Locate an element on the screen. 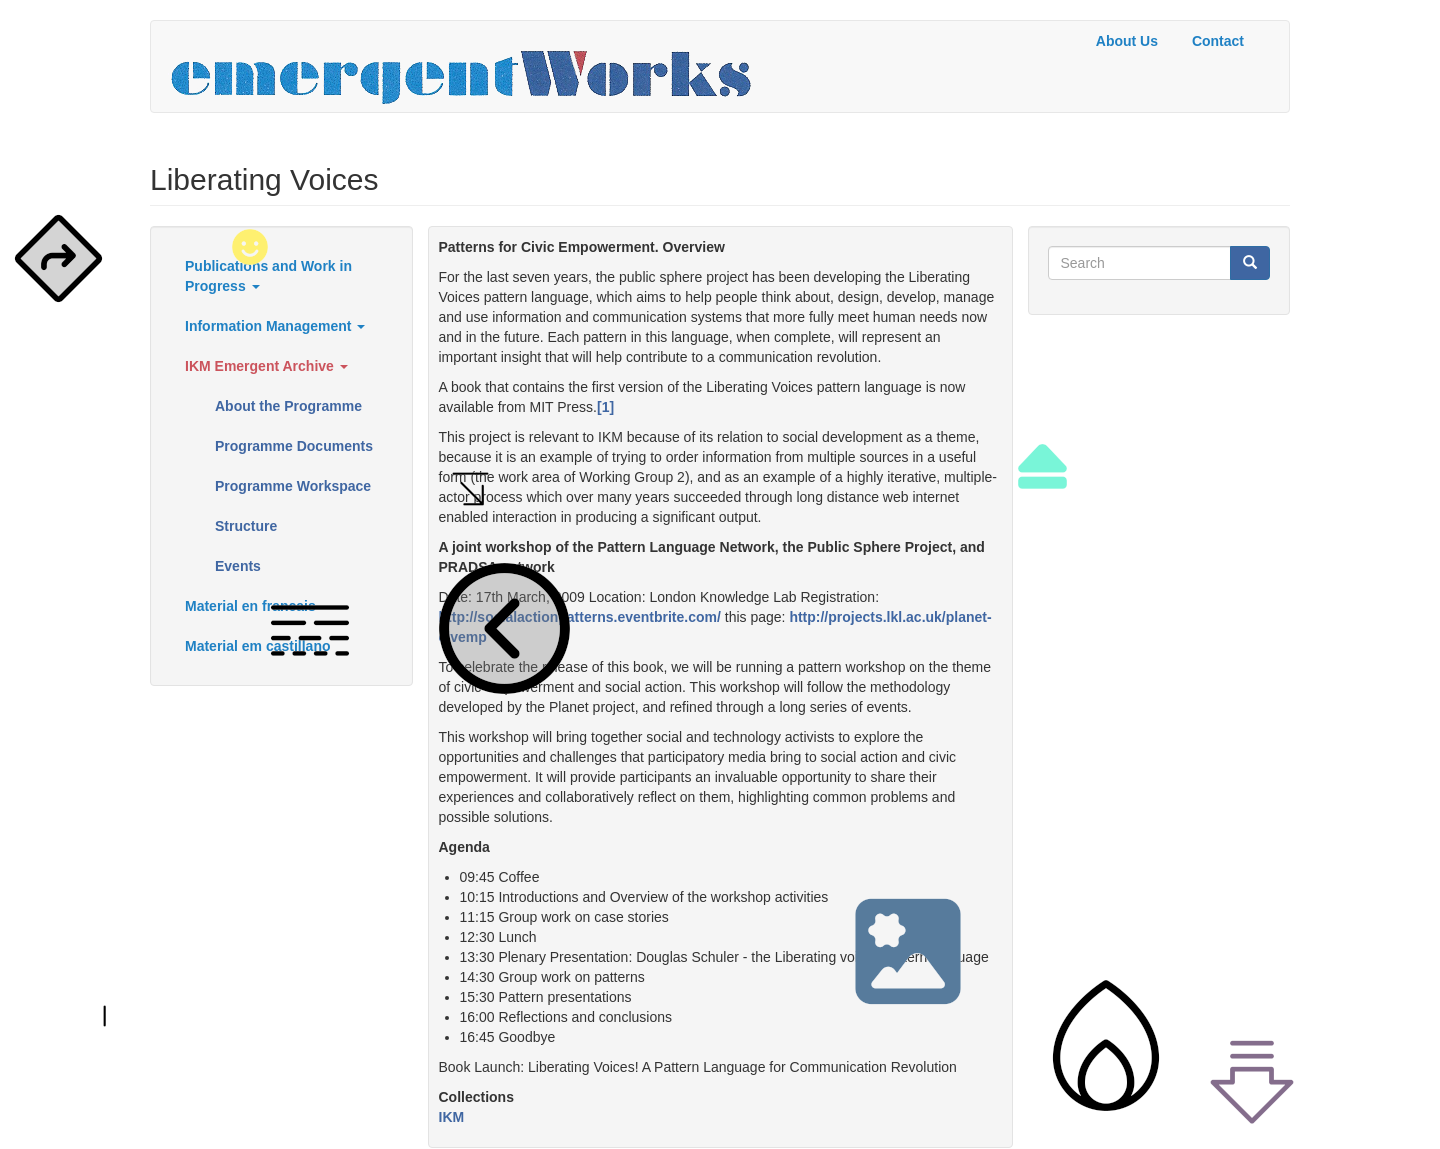 Image resolution: width=1440 pixels, height=1149 pixels. go back to the previous screen is located at coordinates (504, 628).